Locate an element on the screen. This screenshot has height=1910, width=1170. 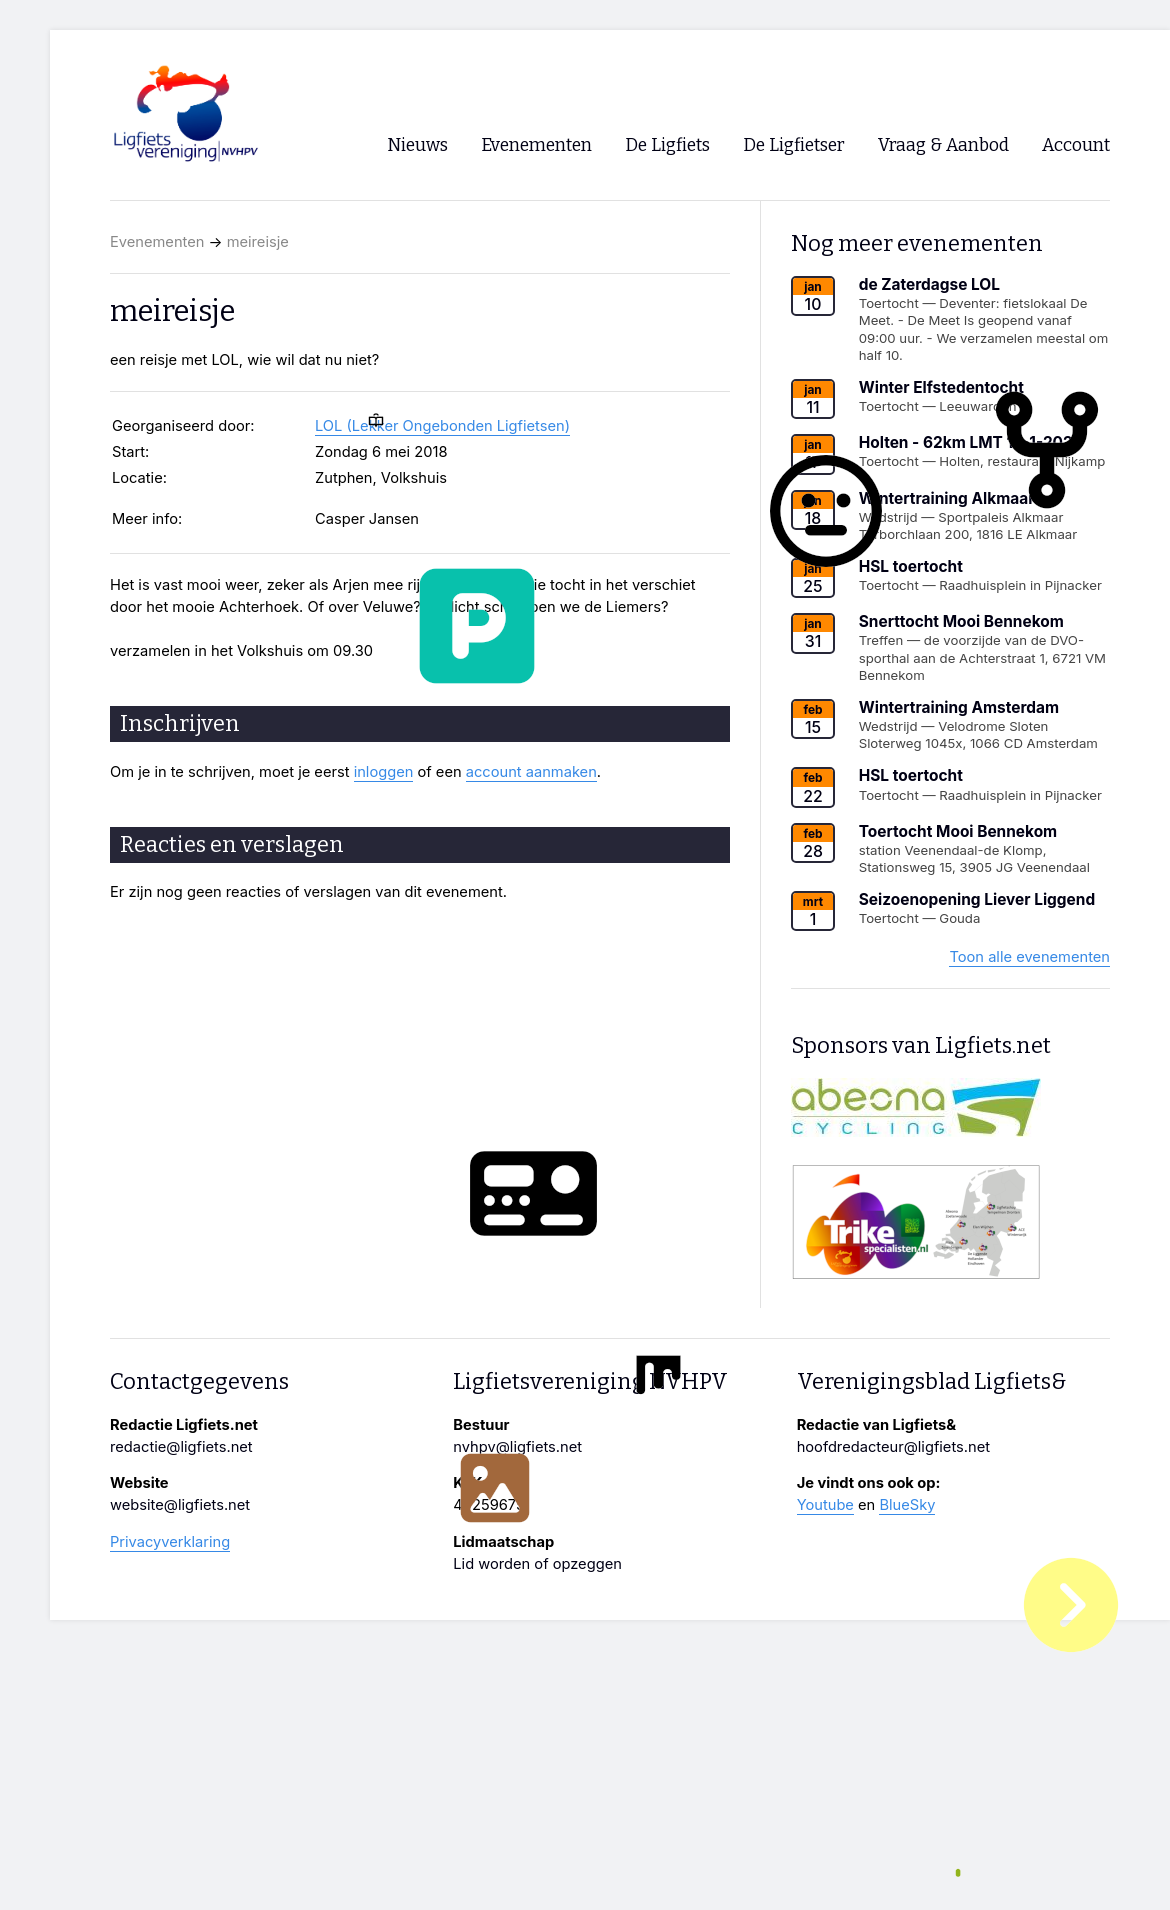
view image or photo is located at coordinates (495, 1488).